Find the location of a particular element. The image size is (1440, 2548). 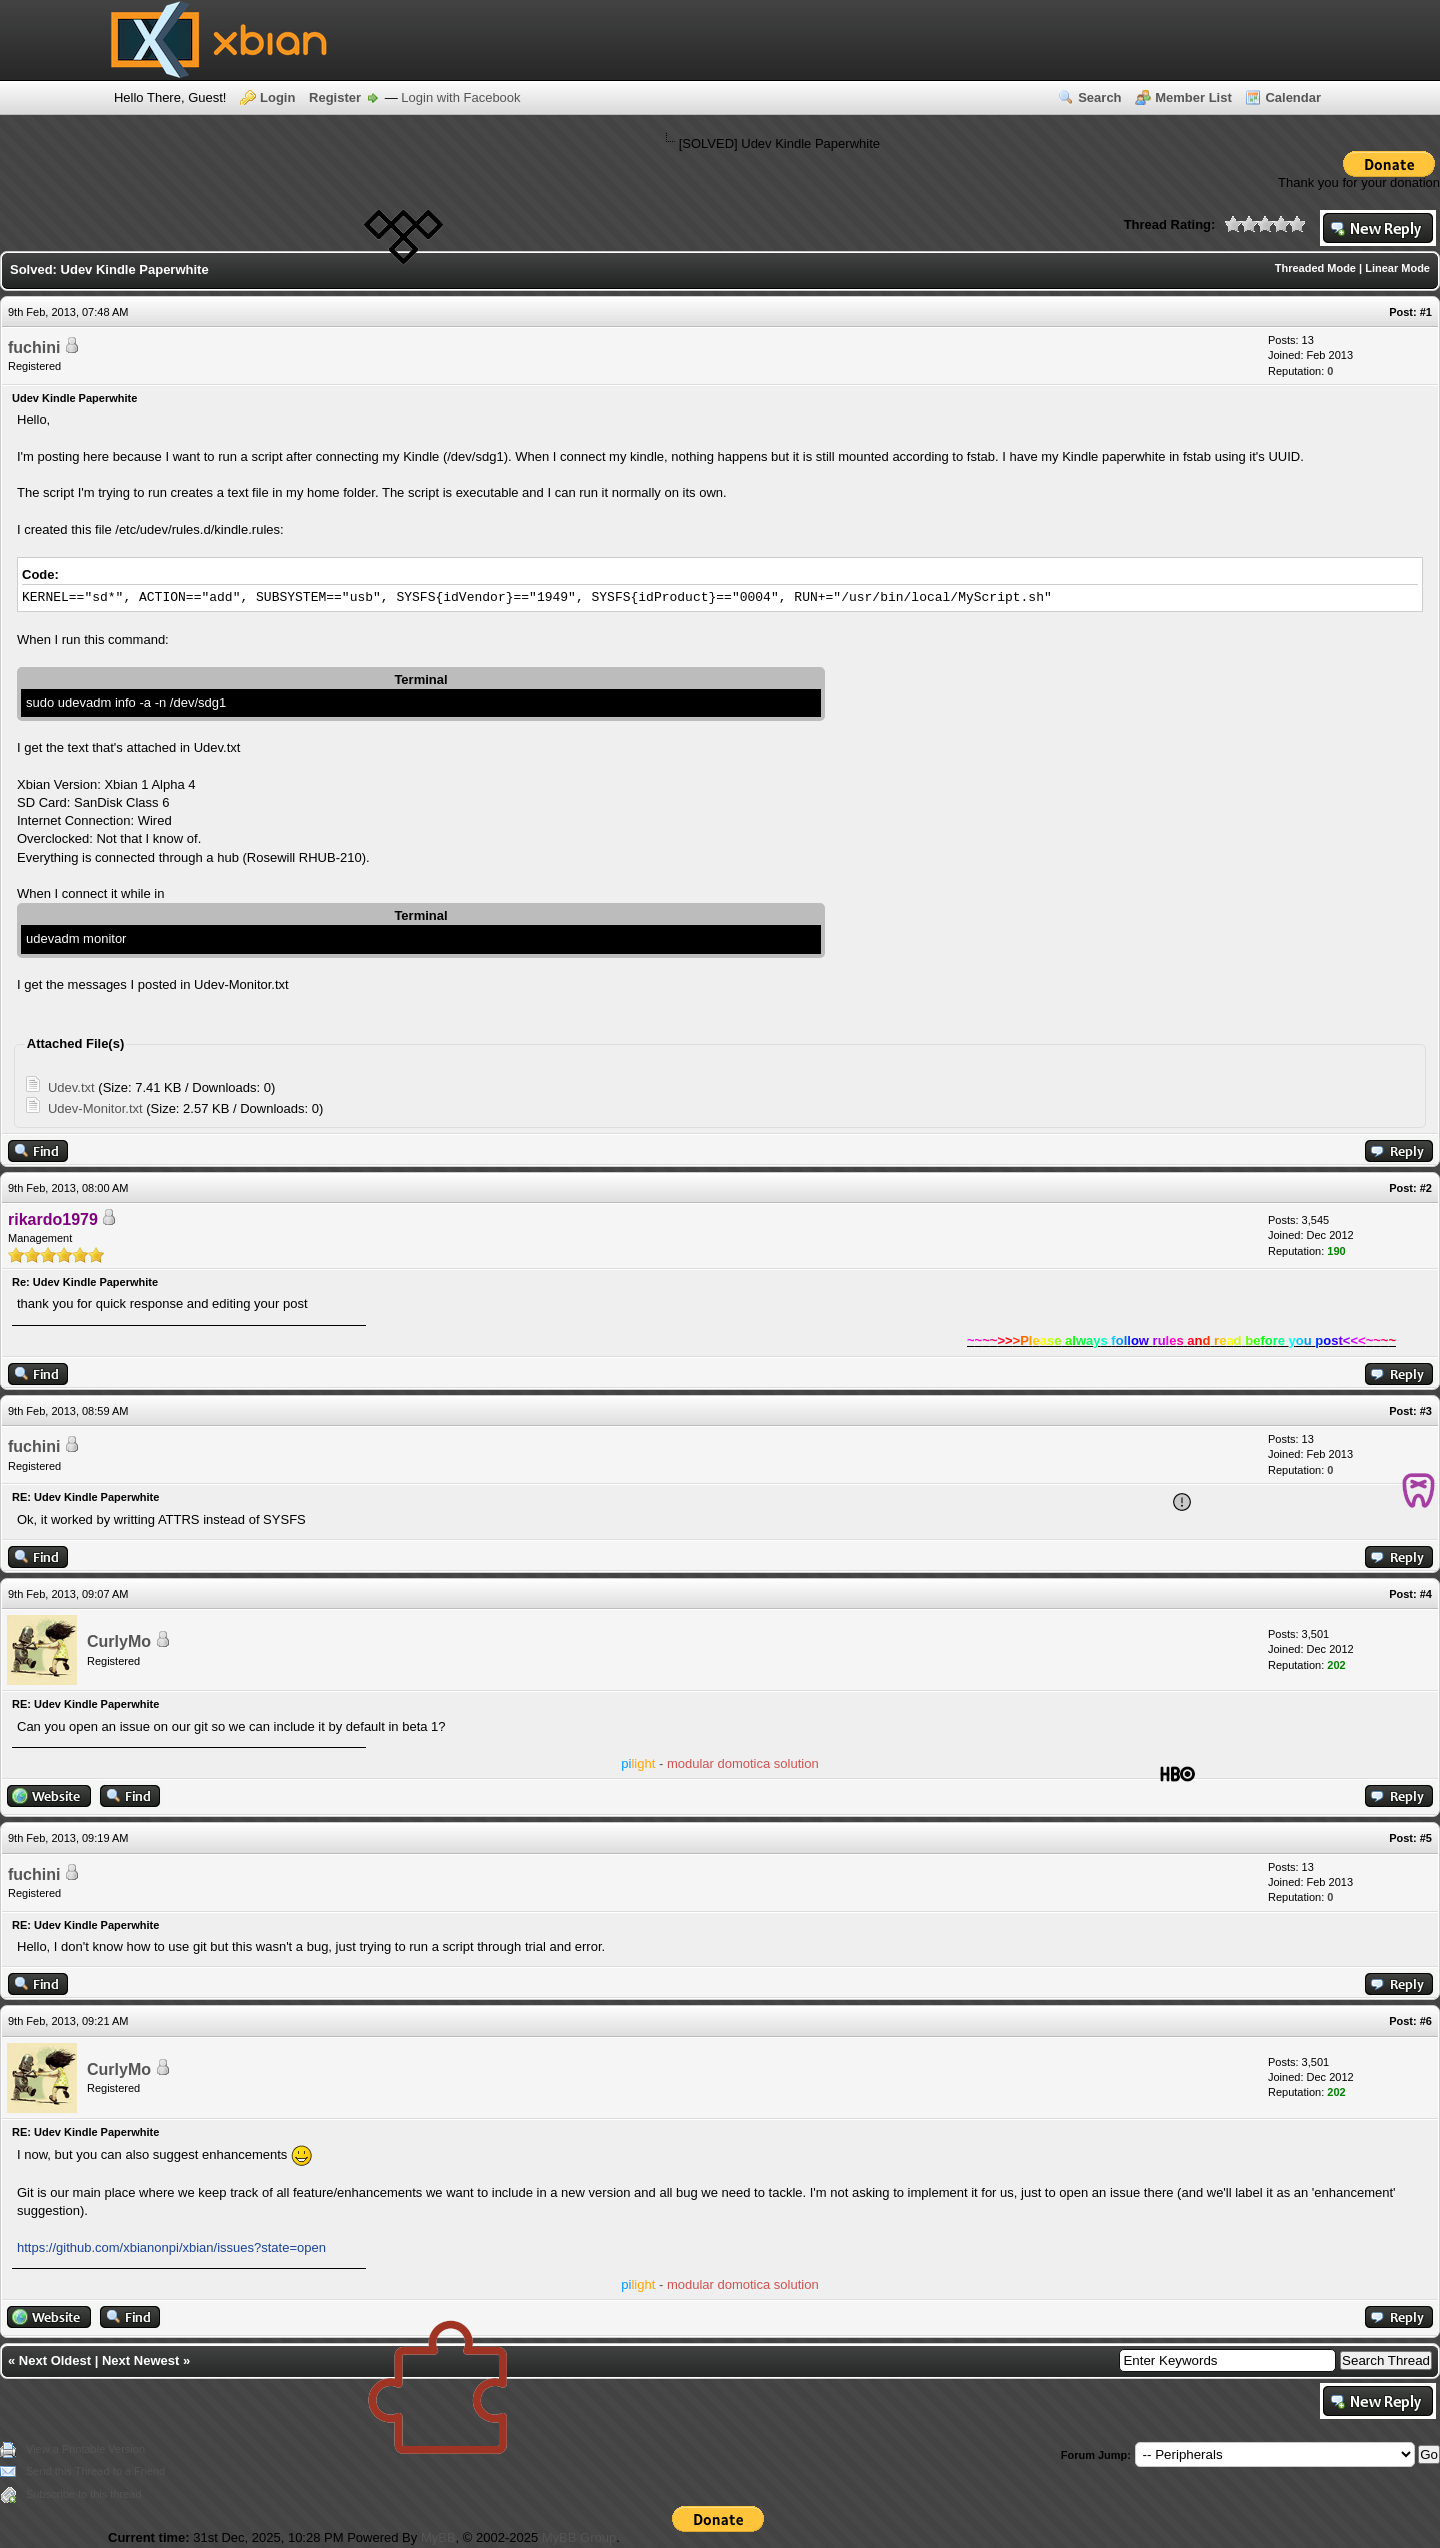

access dental or oral health features is located at coordinates (1418, 1490).